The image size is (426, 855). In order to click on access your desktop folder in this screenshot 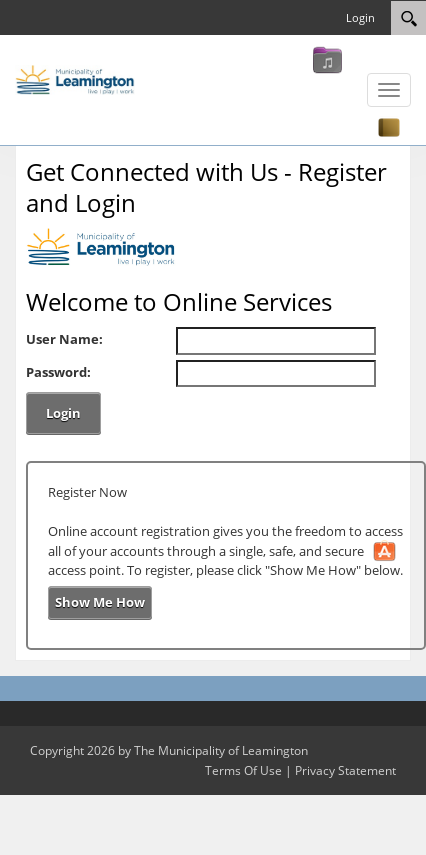, I will do `click(389, 127)`.